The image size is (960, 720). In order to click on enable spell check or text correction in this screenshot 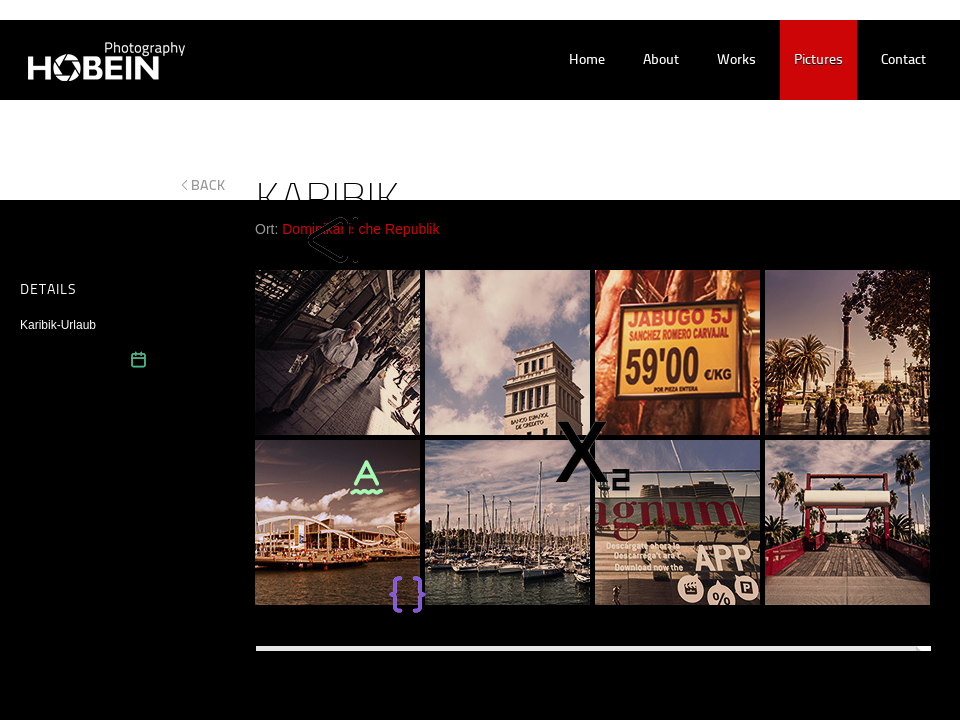, I will do `click(366, 476)`.